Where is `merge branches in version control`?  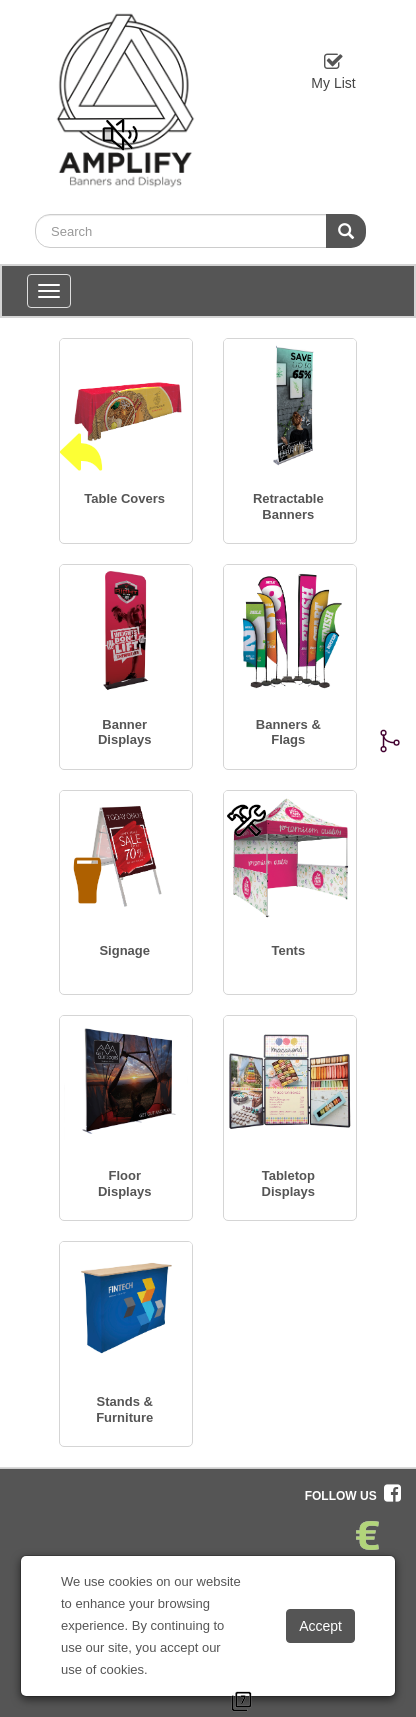 merge branches in version control is located at coordinates (390, 741).